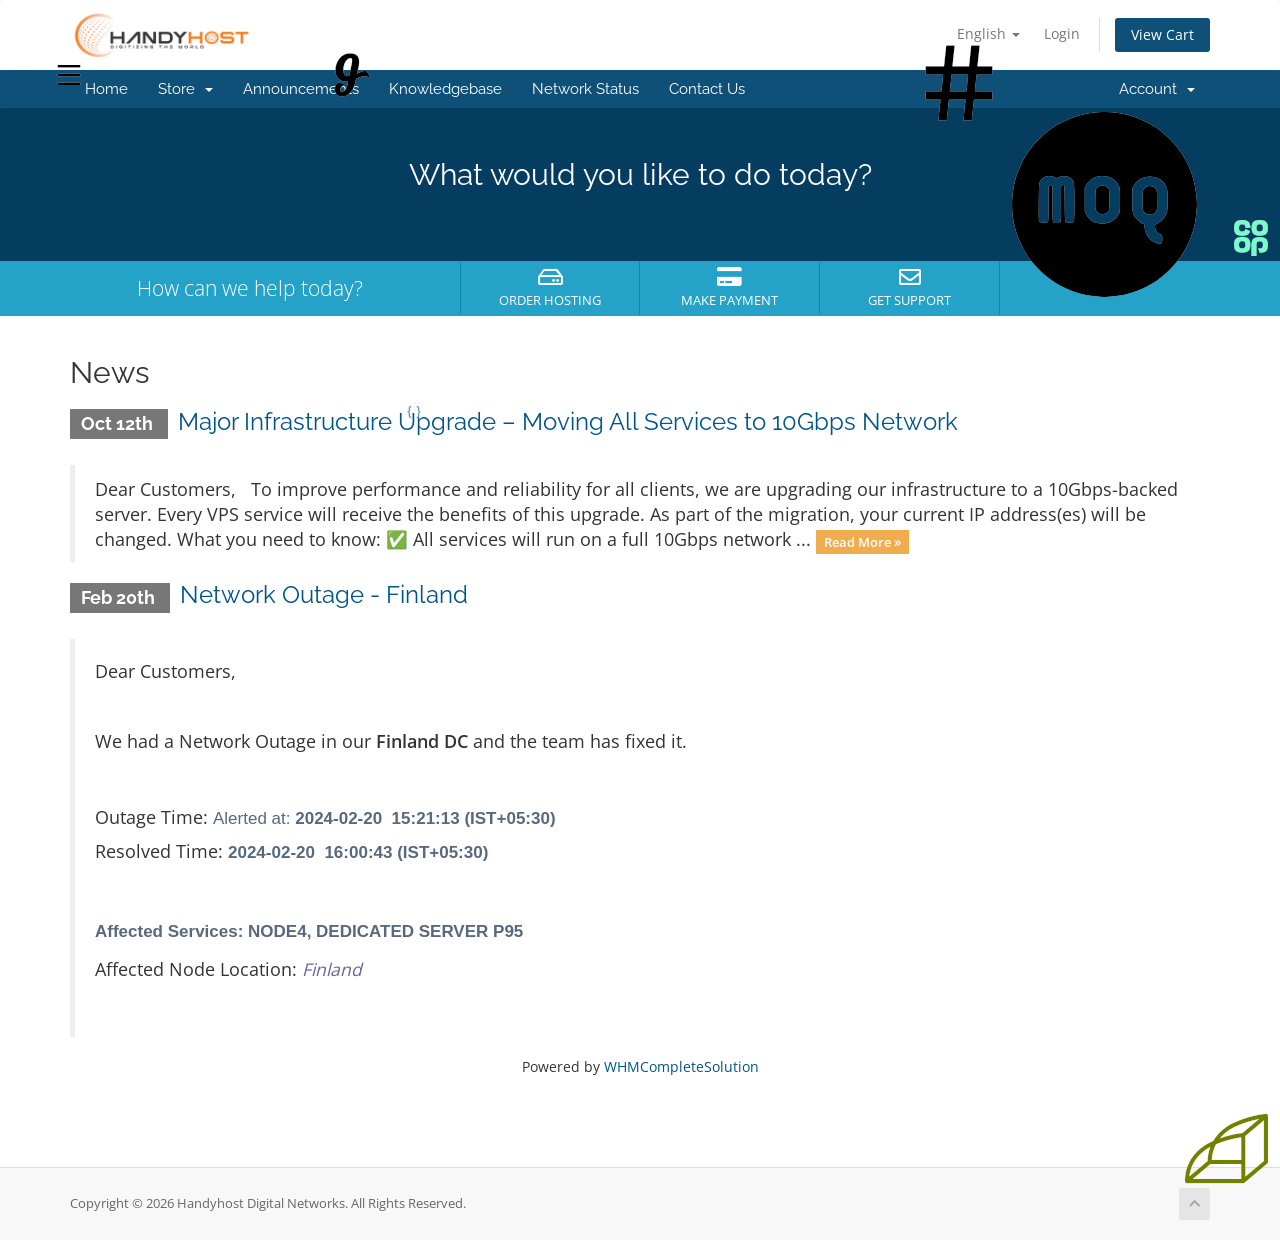  Describe the element at coordinates (1251, 238) in the screenshot. I see `co-op brand logo` at that location.